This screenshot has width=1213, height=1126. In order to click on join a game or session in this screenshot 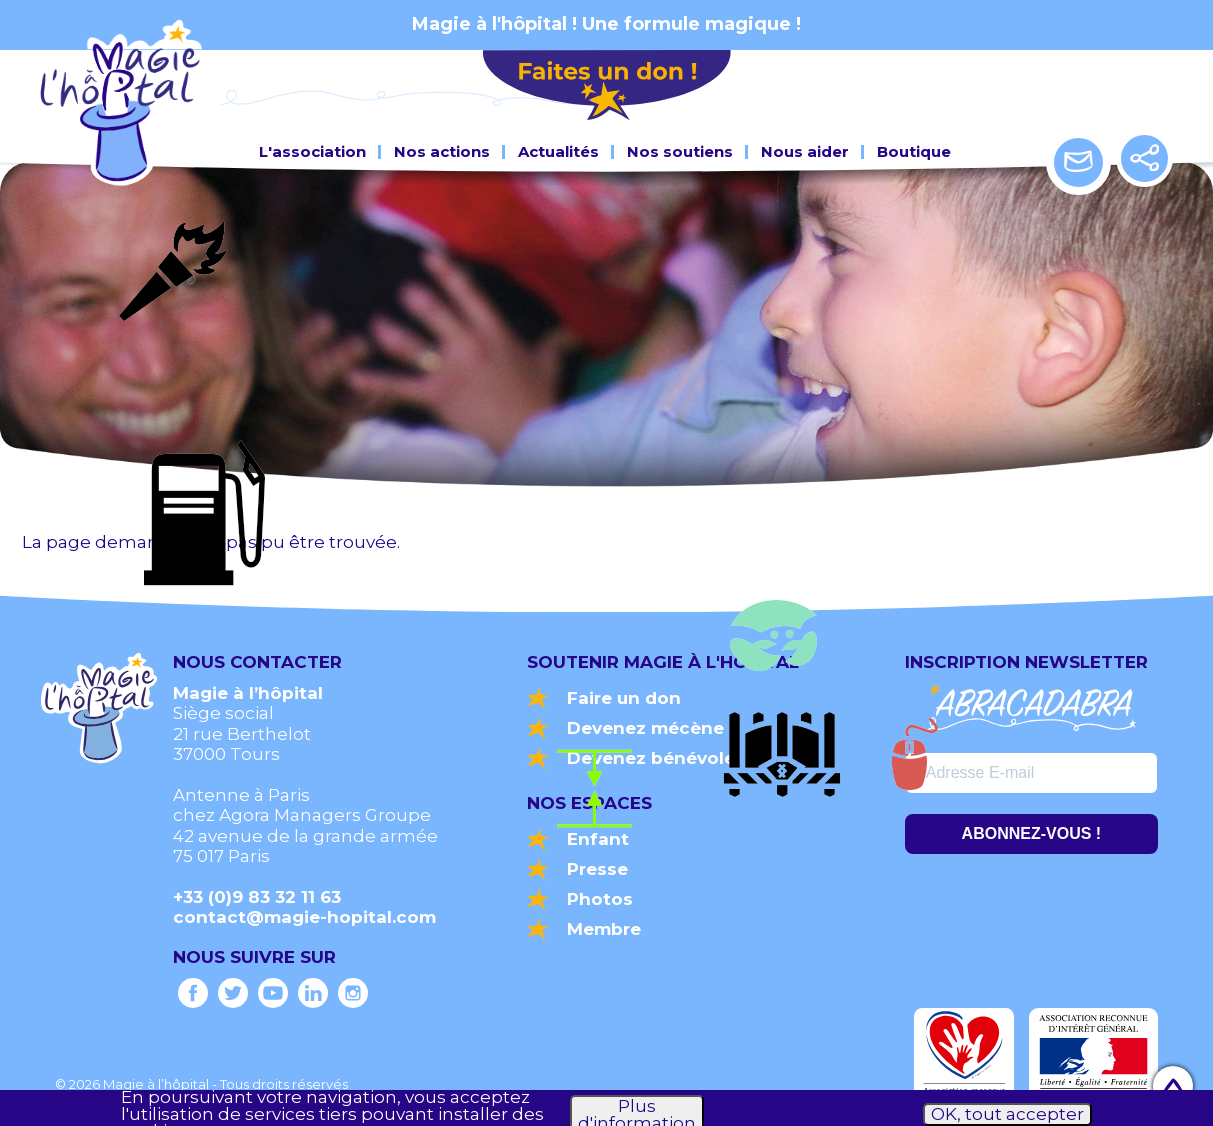, I will do `click(594, 788)`.